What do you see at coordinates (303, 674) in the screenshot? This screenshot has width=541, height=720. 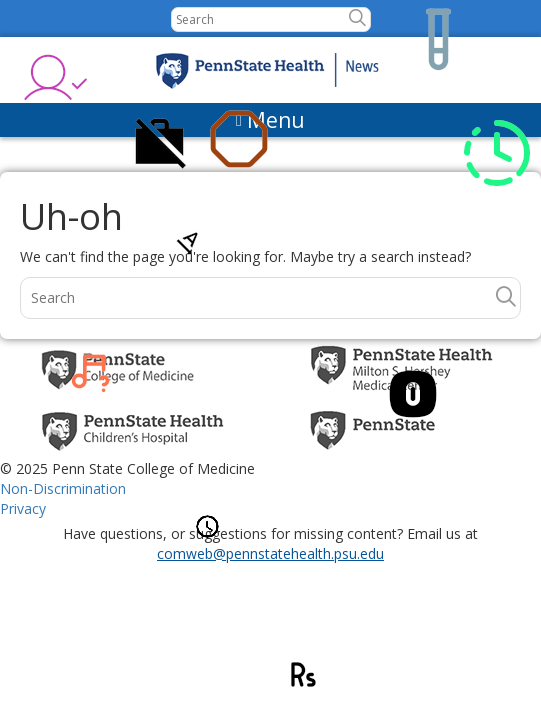 I see `indicates price or payment amount in Indian rupees` at bounding box center [303, 674].